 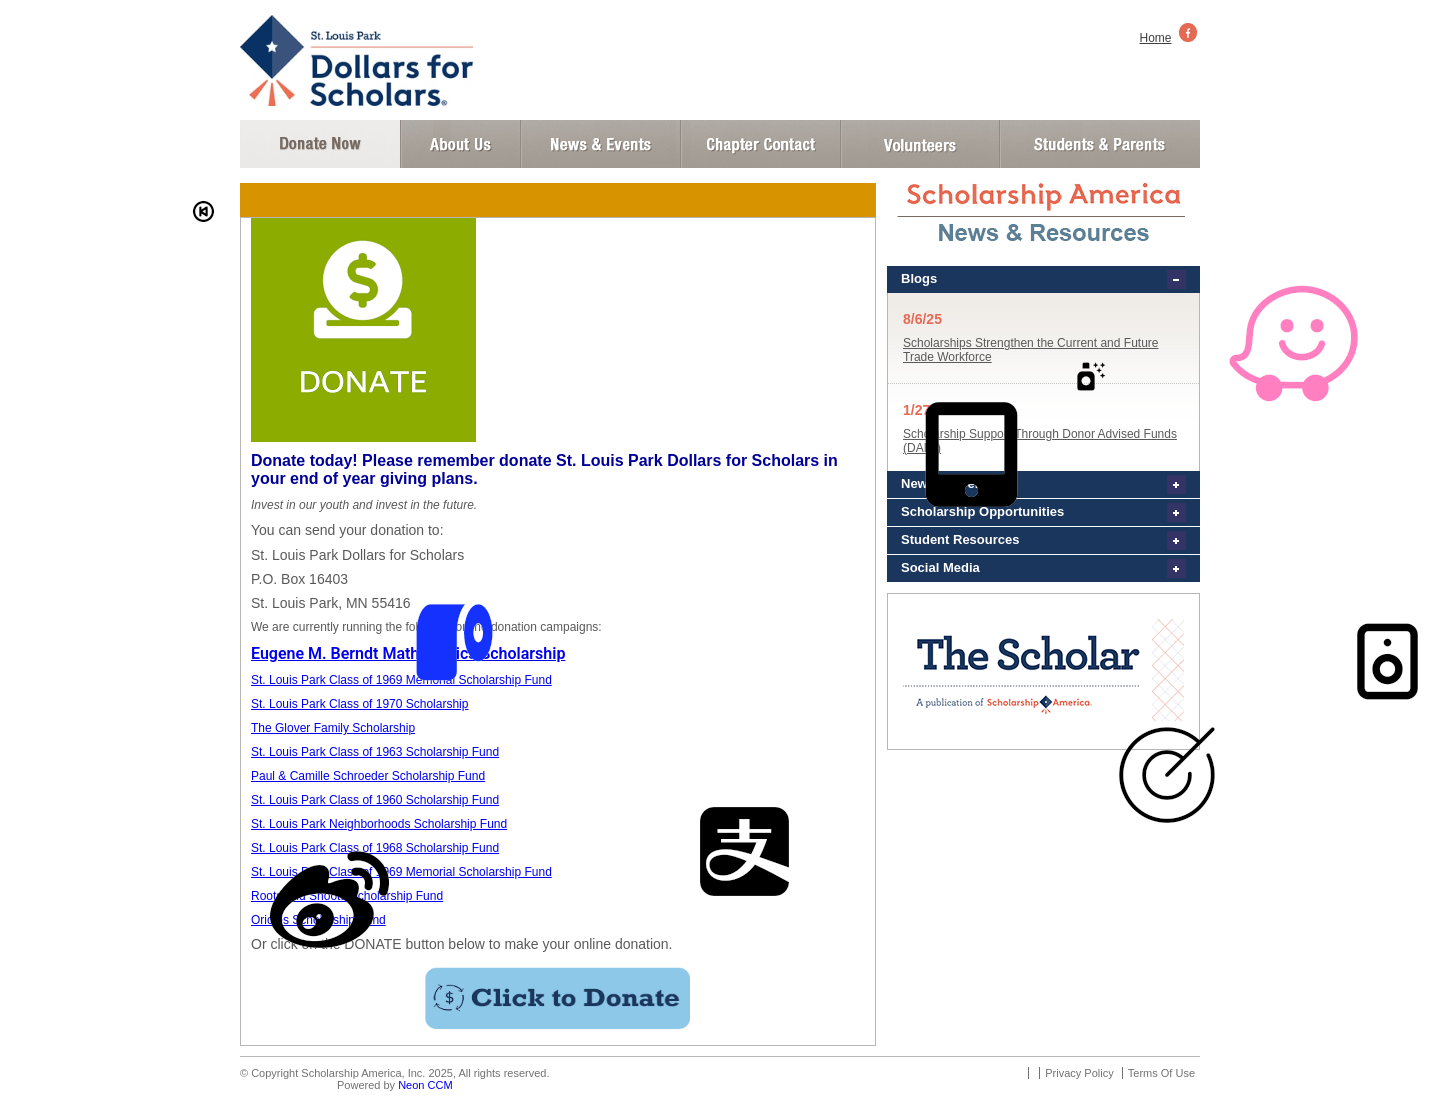 I want to click on pay with Alipay, so click(x=744, y=851).